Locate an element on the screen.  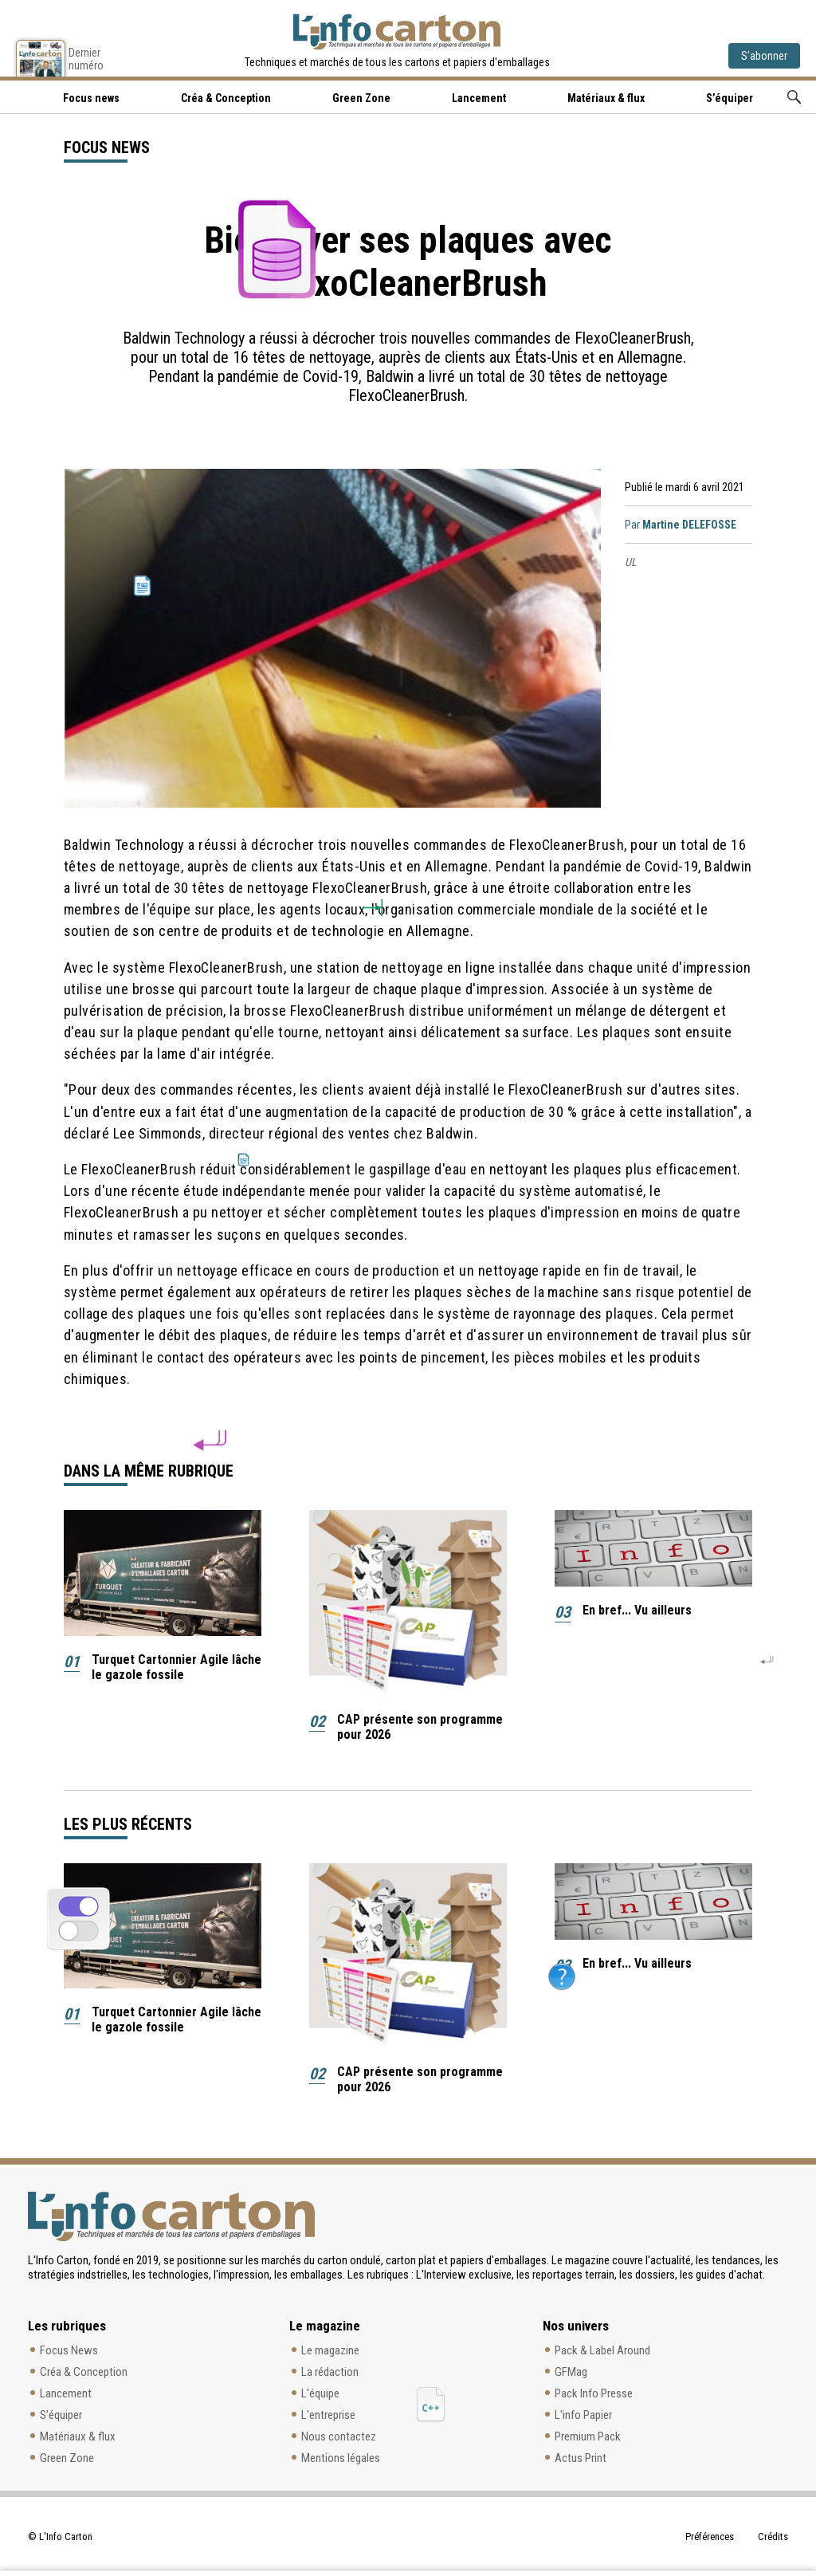
libreoffice writer text template file is located at coordinates (243, 1159).